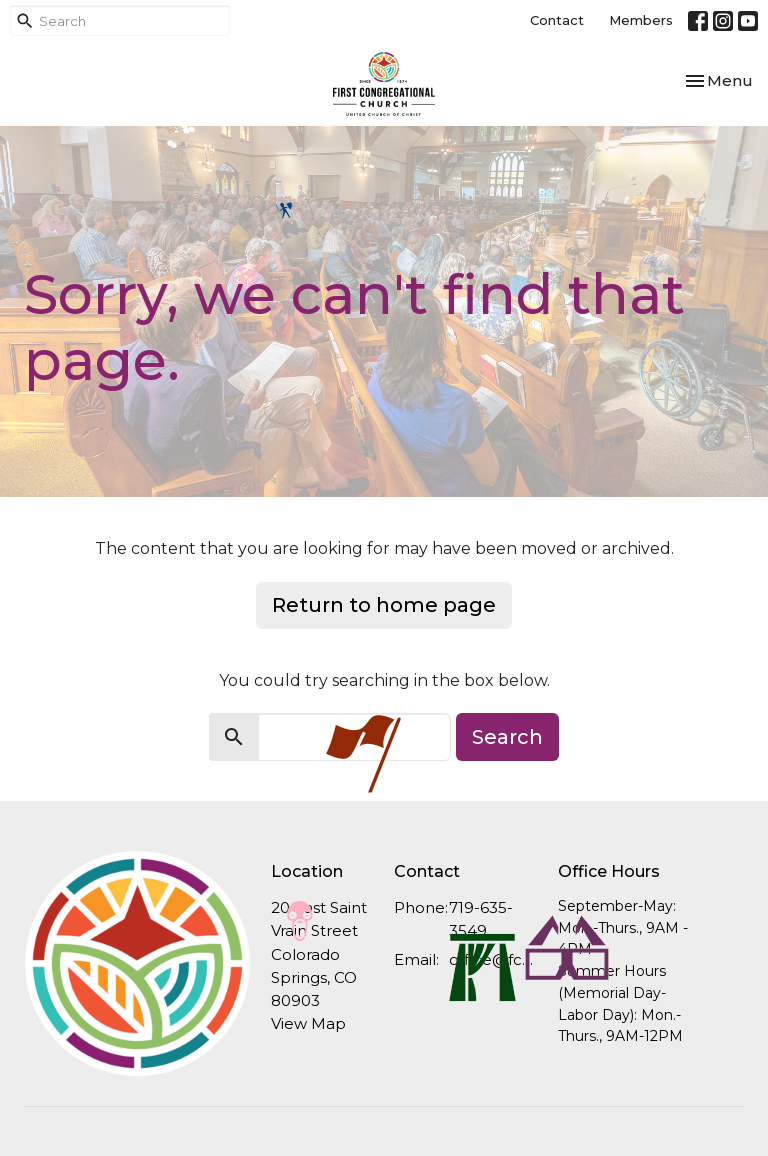 This screenshot has width=768, height=1156. I want to click on enable 3D viewing mode, so click(567, 947).